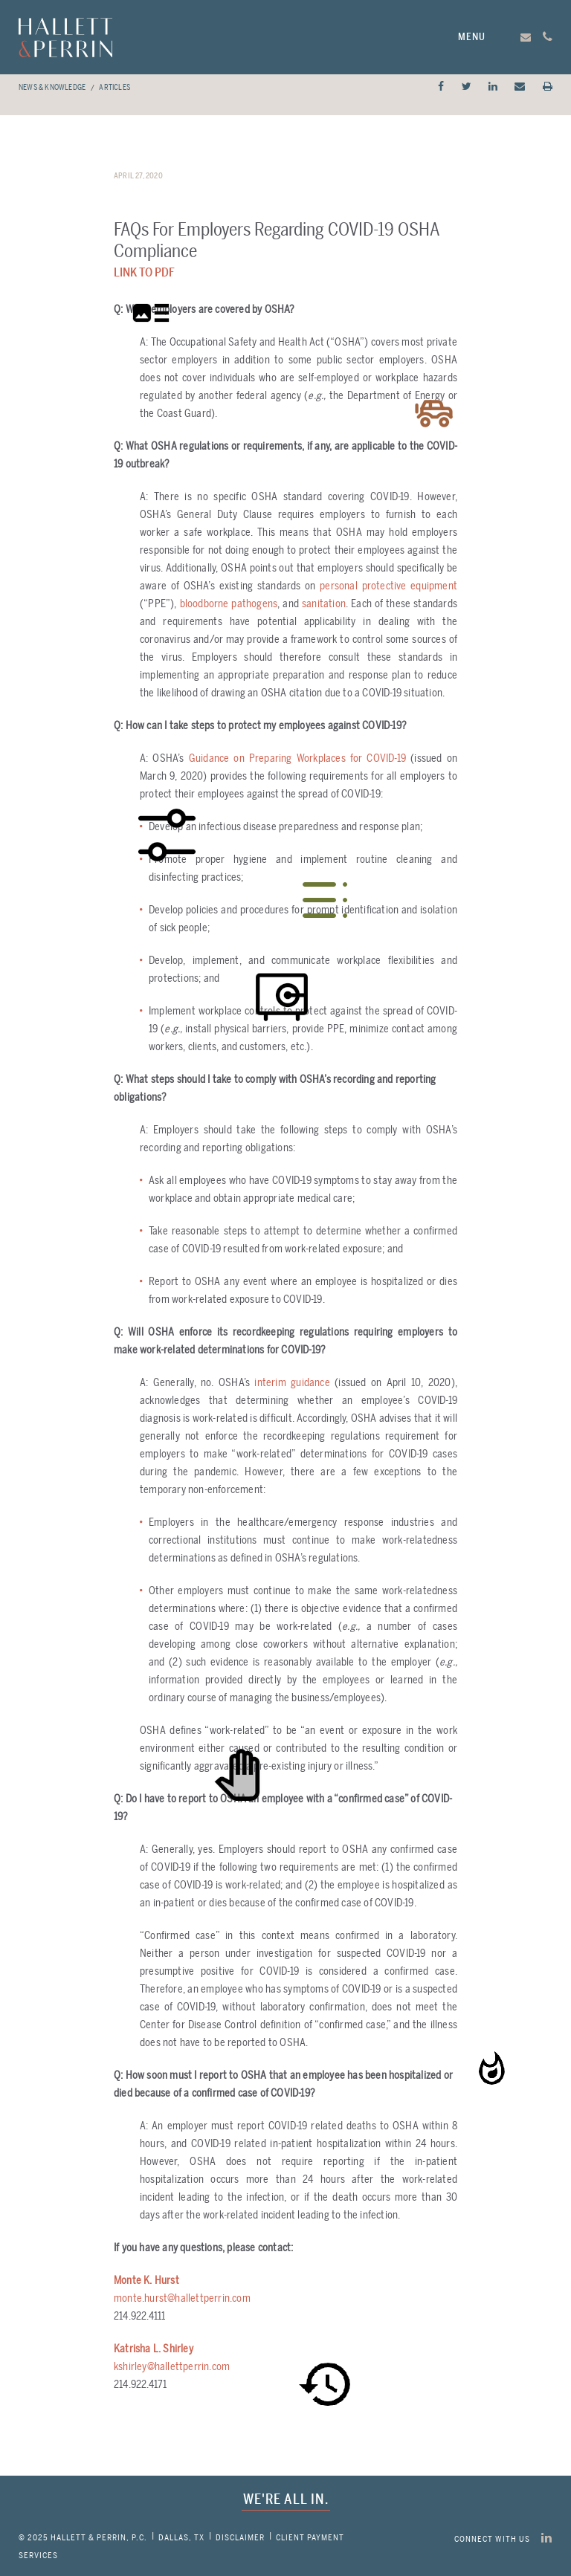 This screenshot has height=2576, width=571. What do you see at coordinates (282, 995) in the screenshot?
I see `access secure storage or vault` at bounding box center [282, 995].